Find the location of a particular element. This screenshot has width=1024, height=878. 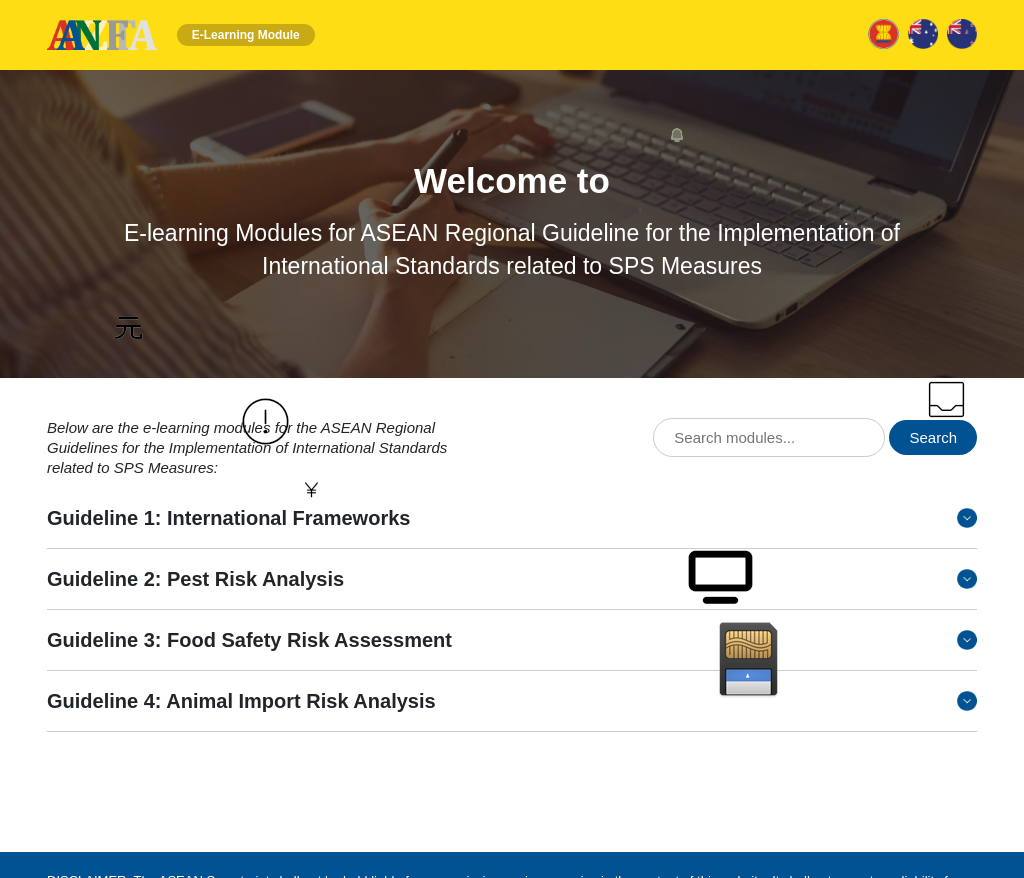

indicates a warning or alert condition is located at coordinates (265, 421).